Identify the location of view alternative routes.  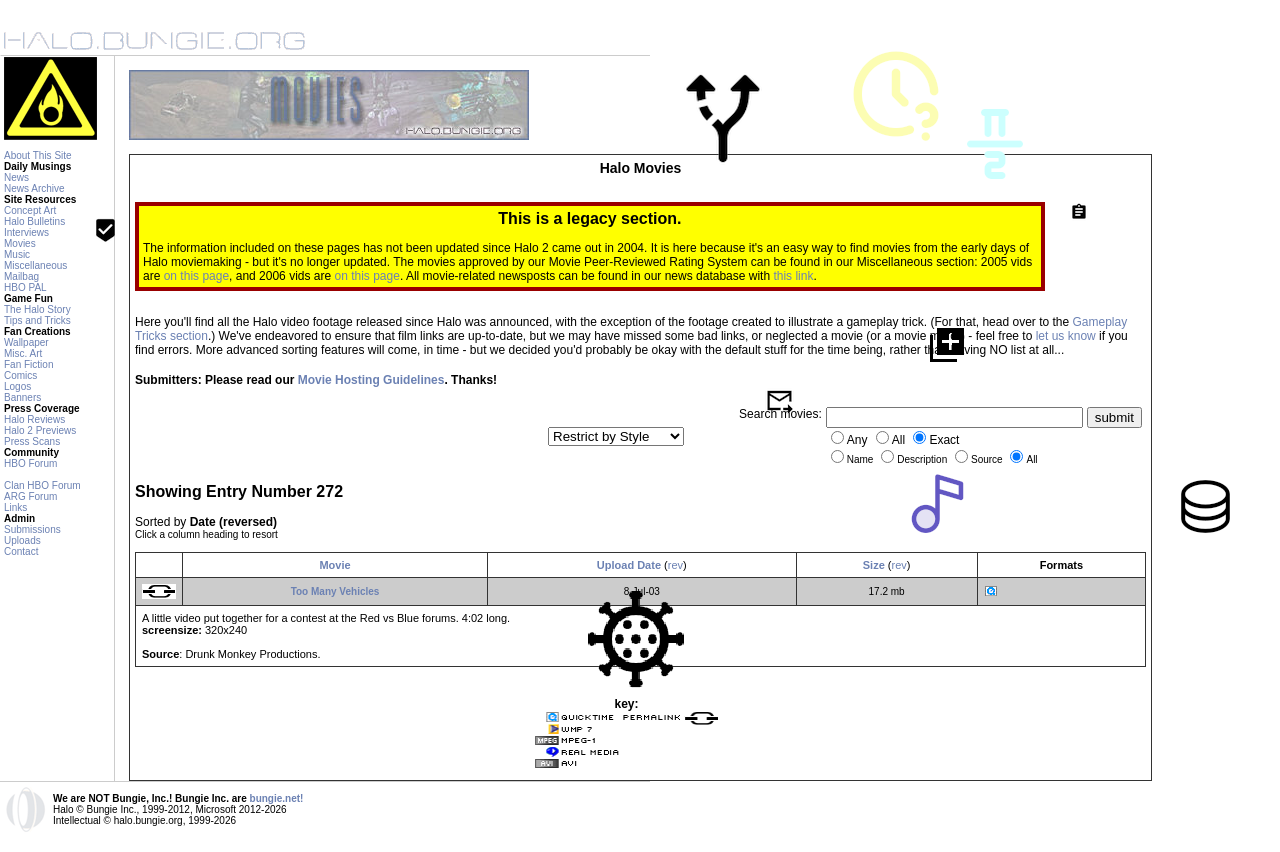
(723, 118).